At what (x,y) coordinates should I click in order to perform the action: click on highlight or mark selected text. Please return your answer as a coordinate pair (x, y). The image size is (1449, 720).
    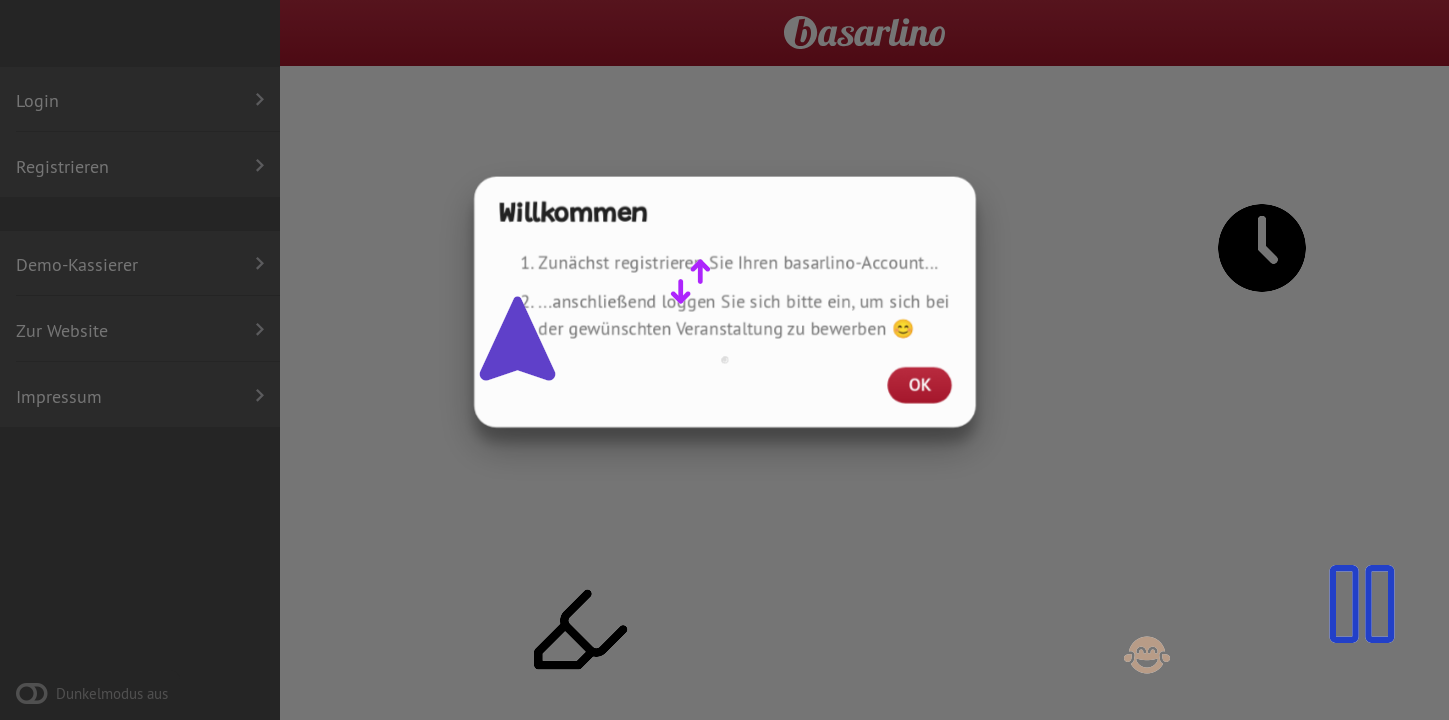
    Looking at the image, I should click on (578, 629).